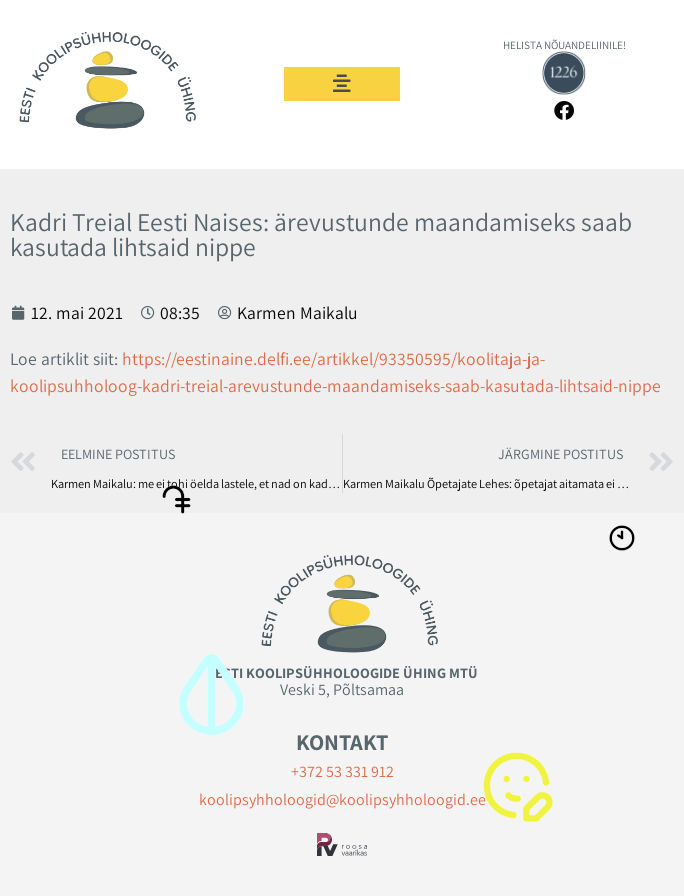  What do you see at coordinates (516, 785) in the screenshot?
I see `edit your mood or status` at bounding box center [516, 785].